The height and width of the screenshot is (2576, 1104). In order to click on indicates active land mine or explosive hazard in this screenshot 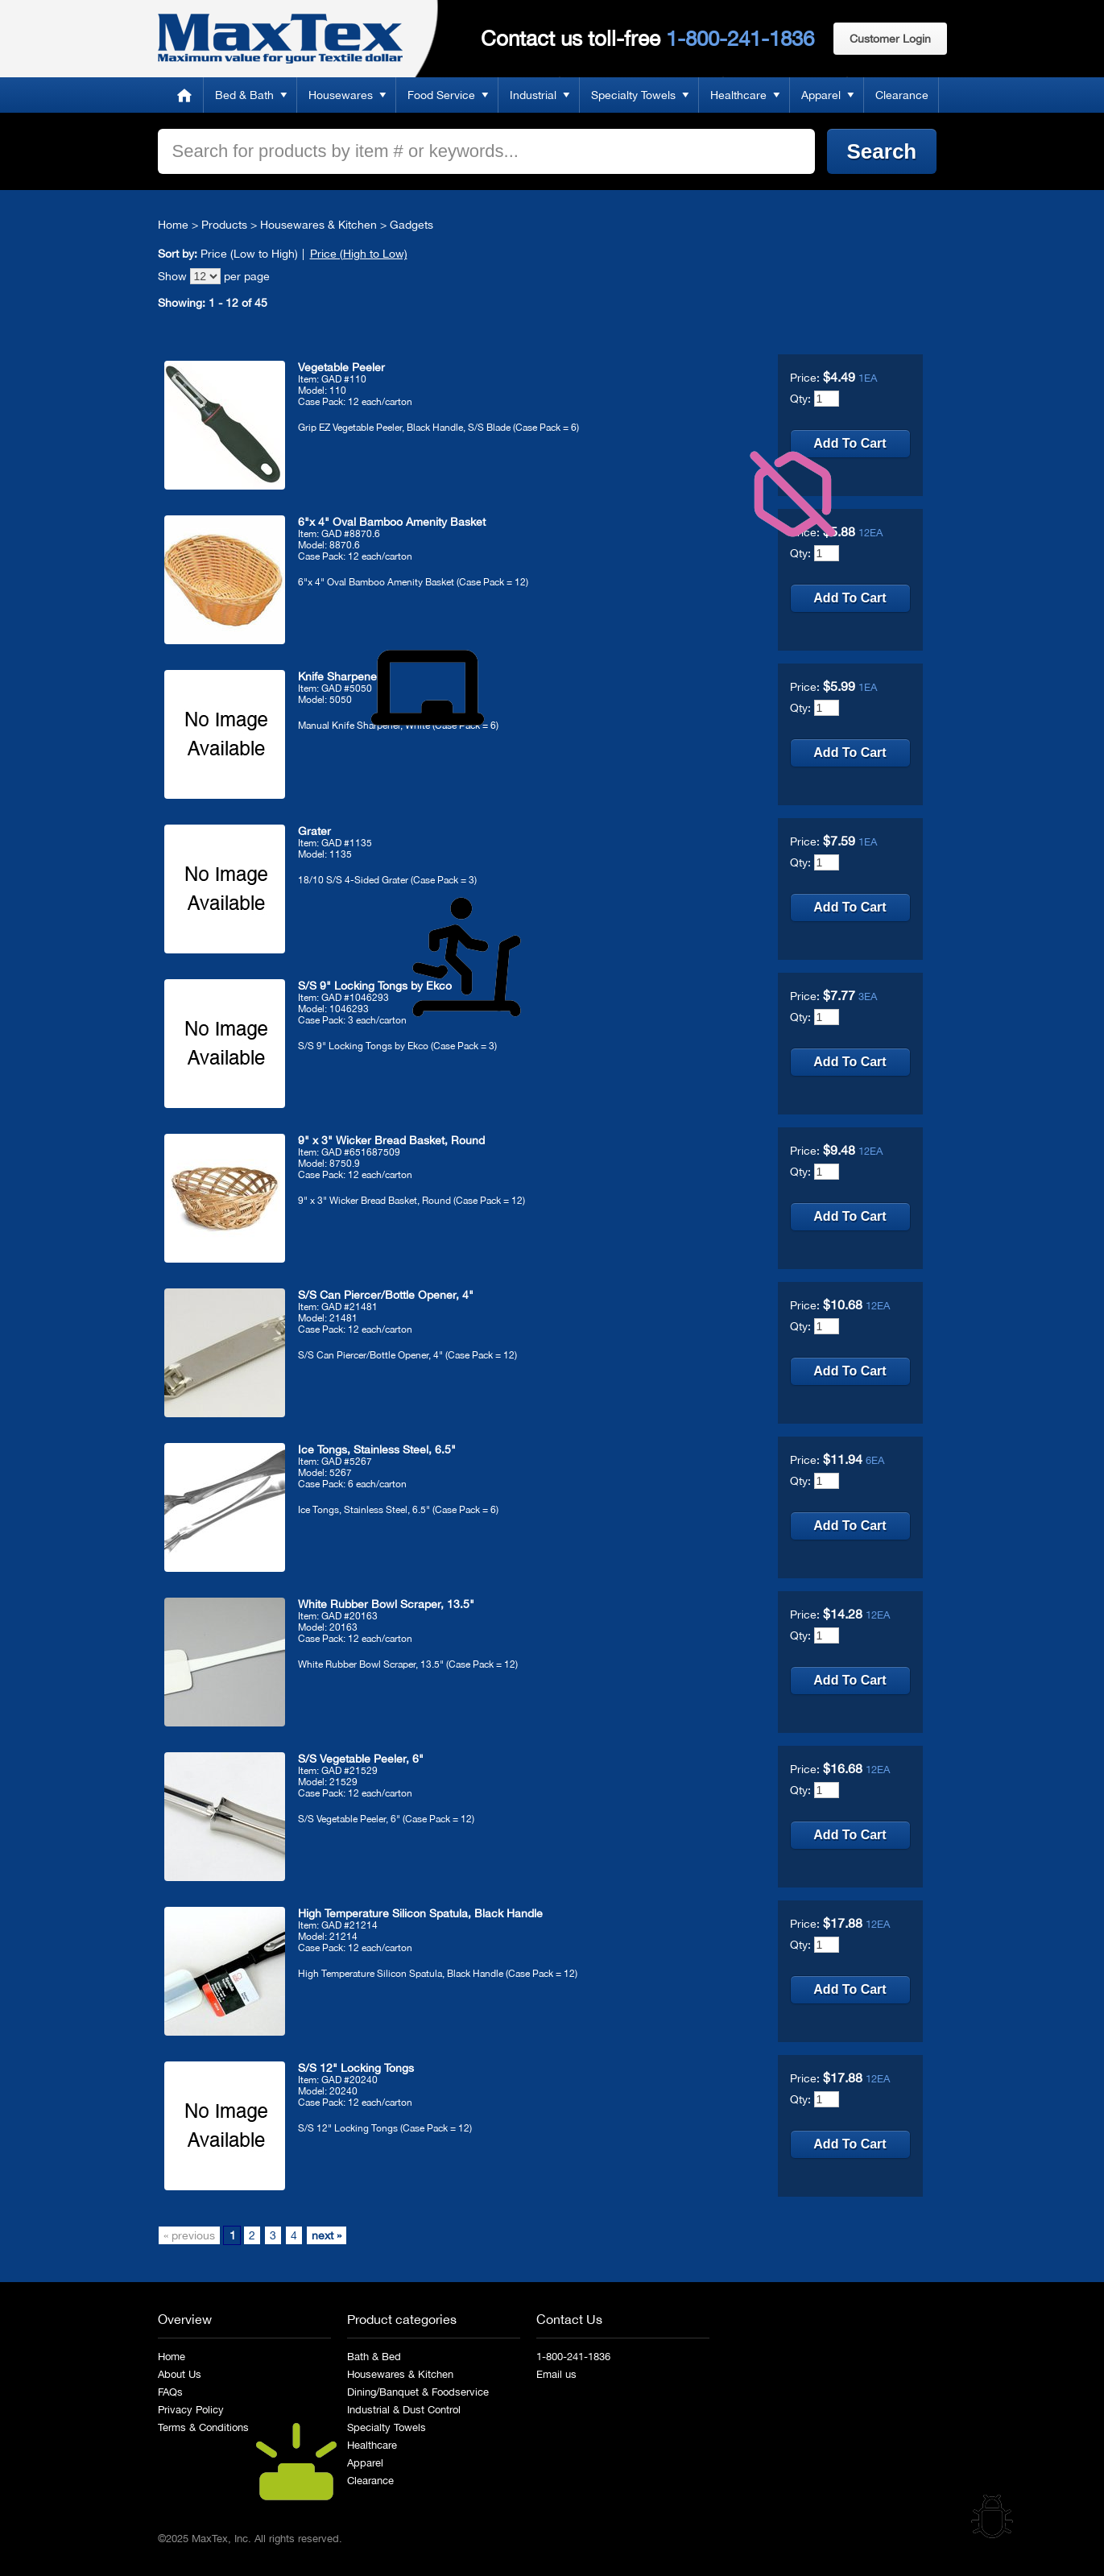, I will do `click(296, 2463)`.